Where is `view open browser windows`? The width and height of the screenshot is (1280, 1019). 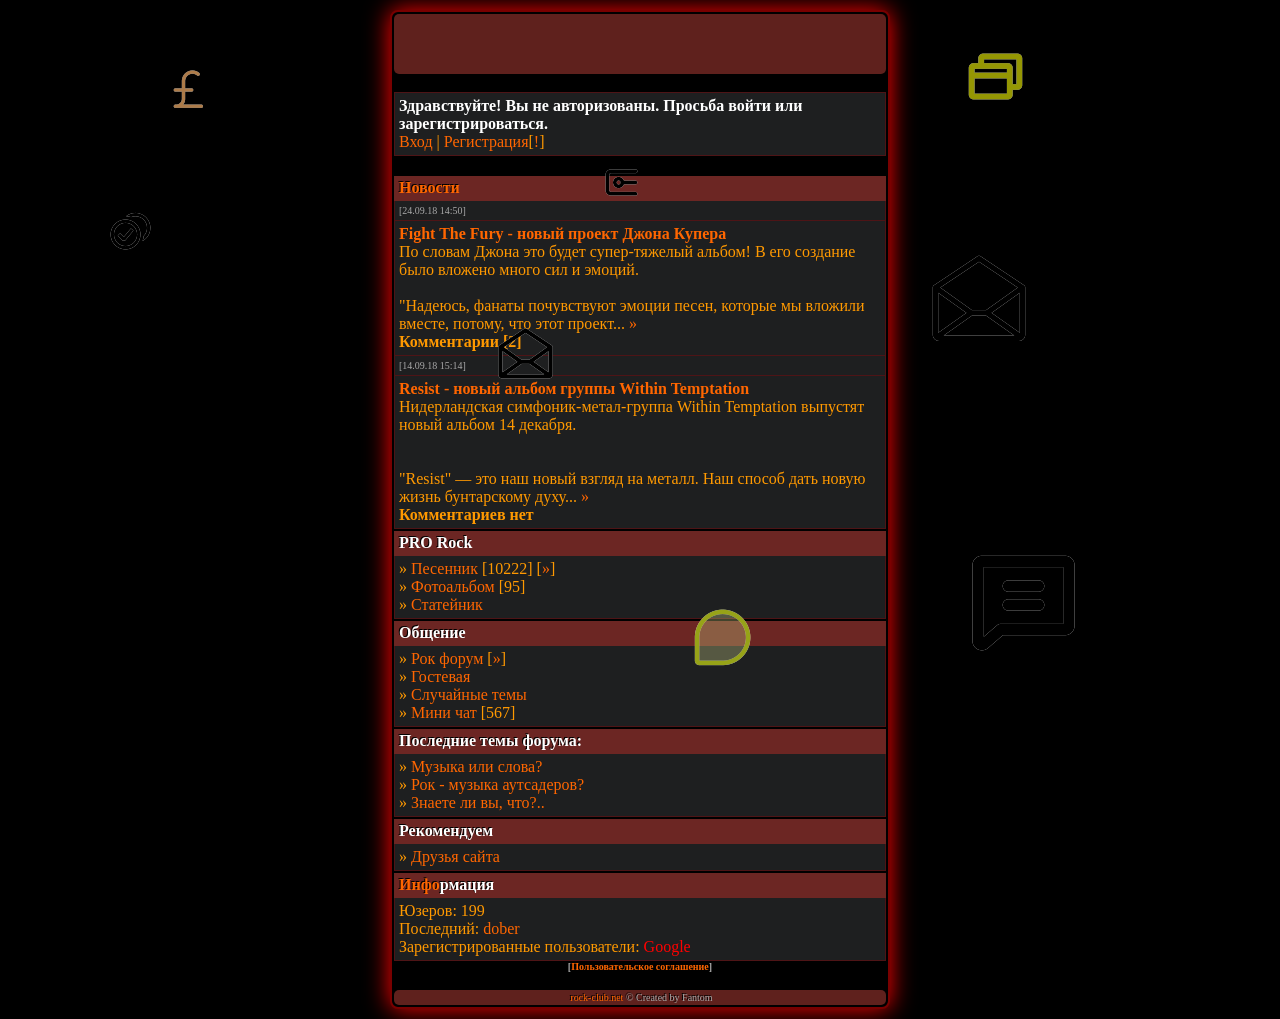
view open browser windows is located at coordinates (995, 76).